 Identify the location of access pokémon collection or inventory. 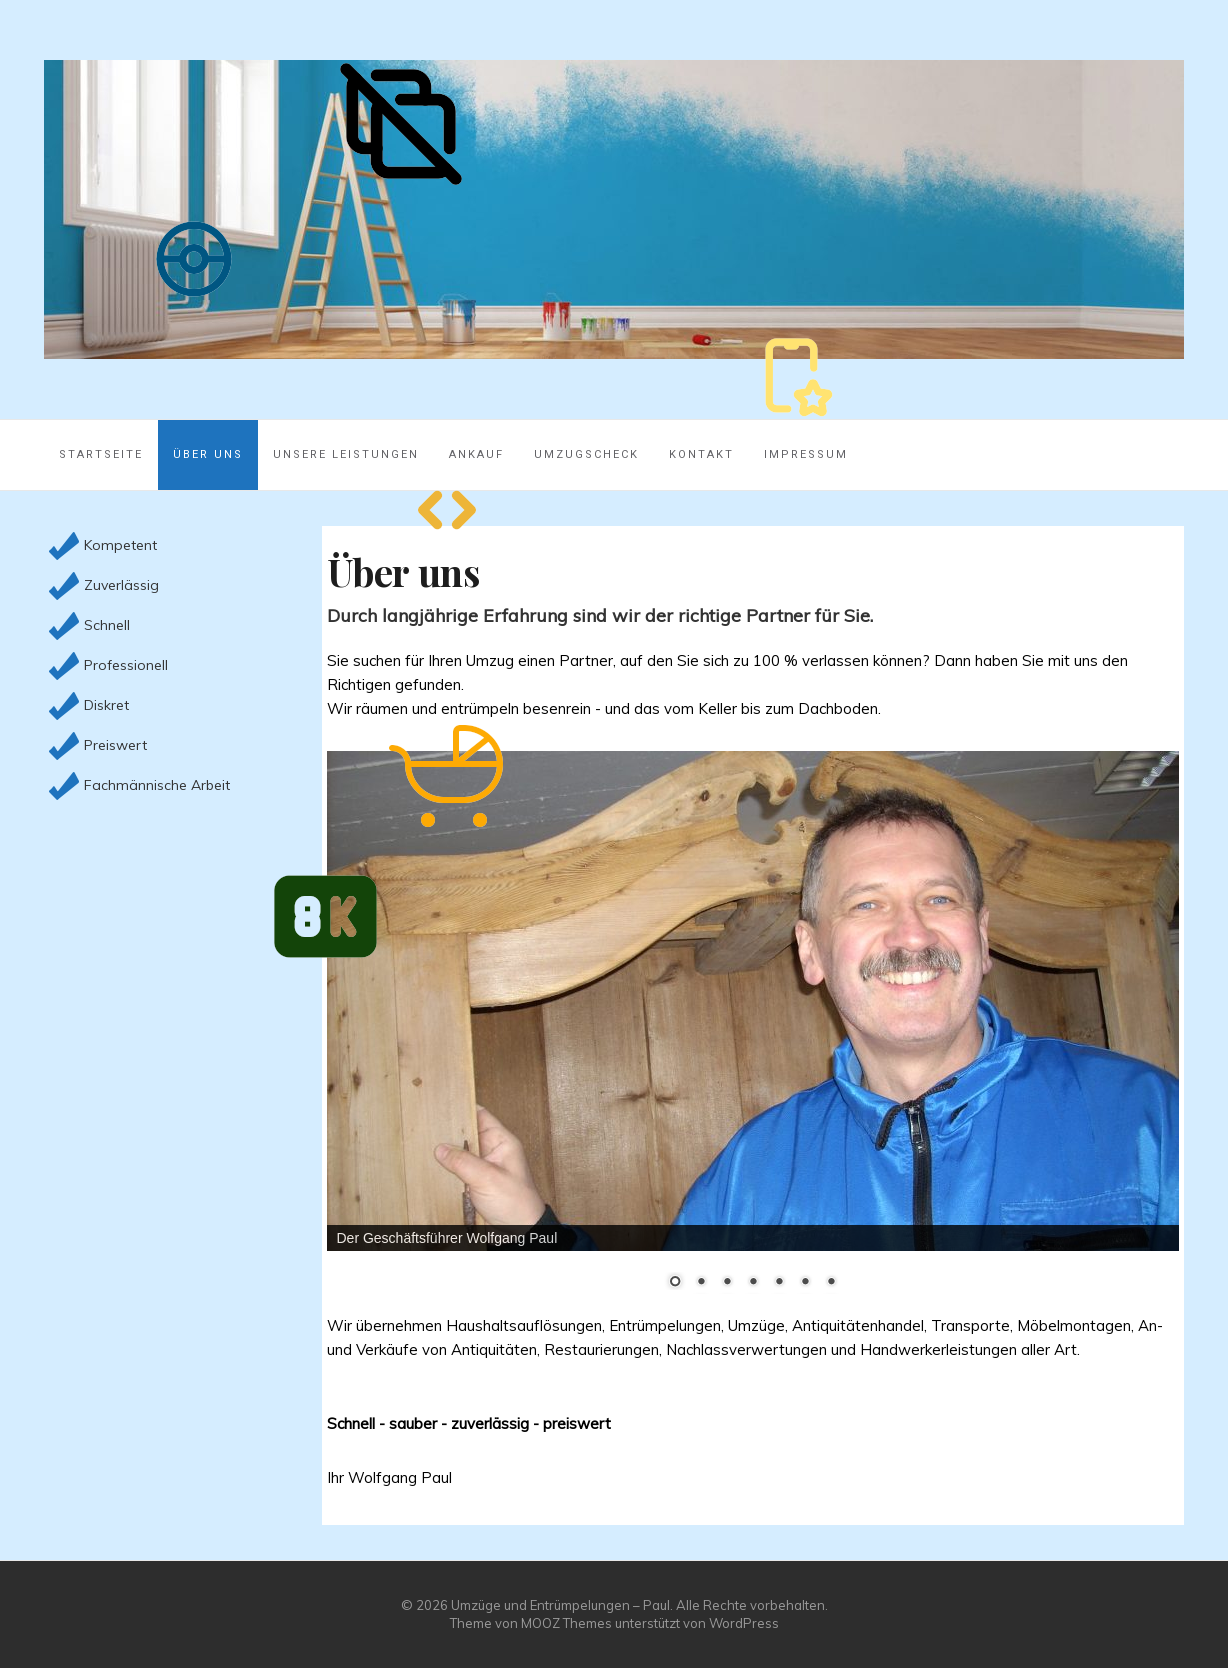
(194, 259).